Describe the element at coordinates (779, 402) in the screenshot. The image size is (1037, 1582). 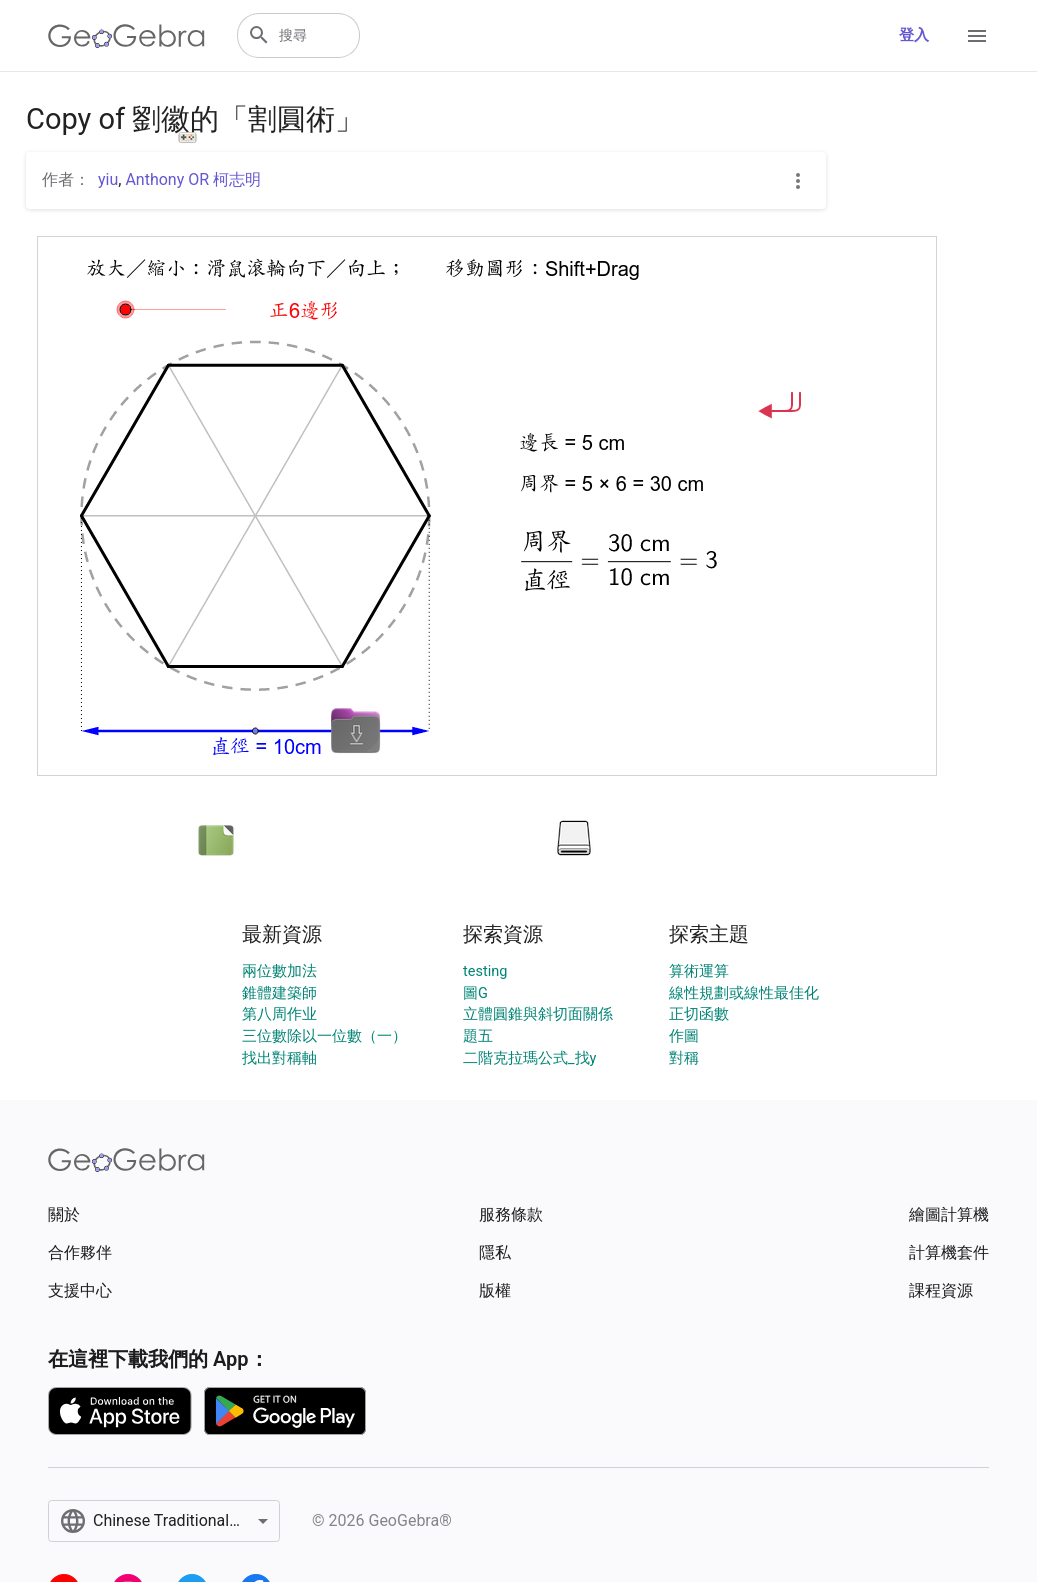
I see `reply to all recipients of an email` at that location.